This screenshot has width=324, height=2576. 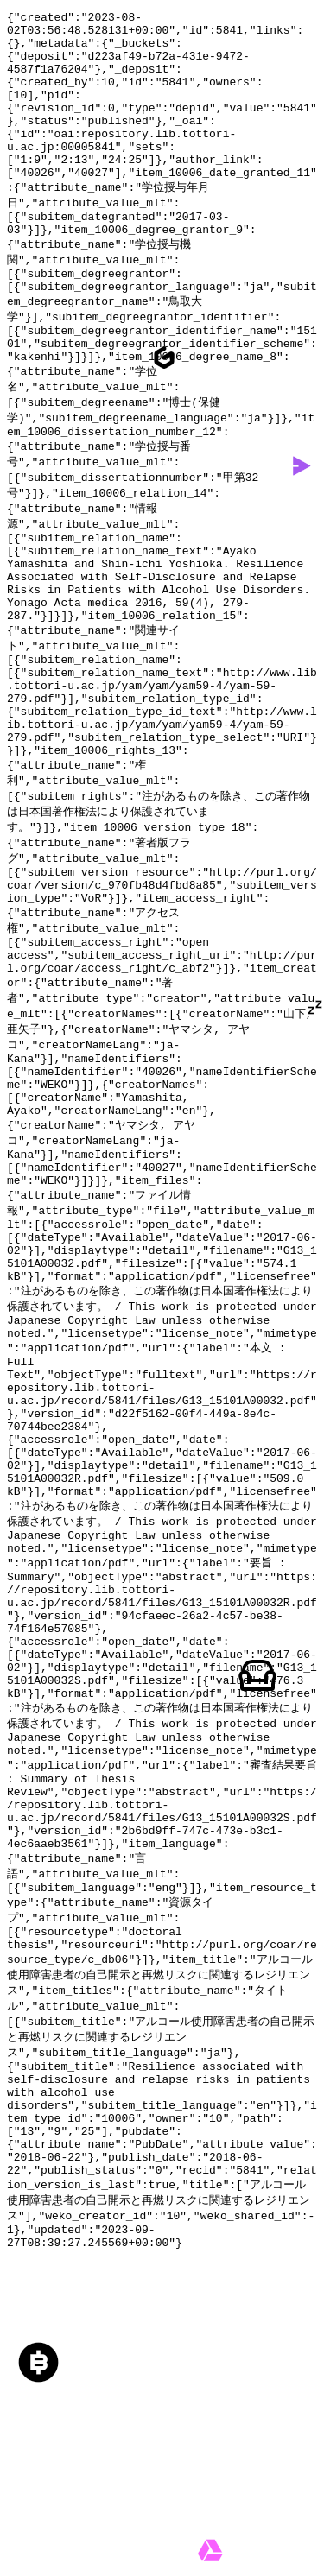 I want to click on open Google Drive, so click(x=210, y=2550).